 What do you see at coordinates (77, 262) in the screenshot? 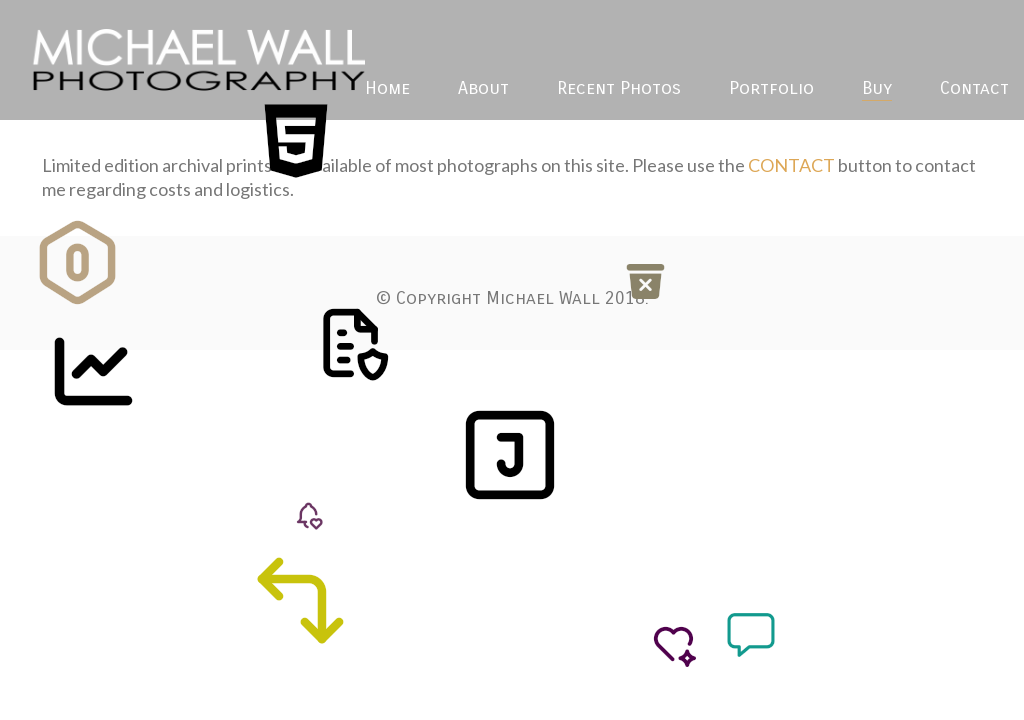
I see `indicates an "O" option or category in a hexagonal badge` at bounding box center [77, 262].